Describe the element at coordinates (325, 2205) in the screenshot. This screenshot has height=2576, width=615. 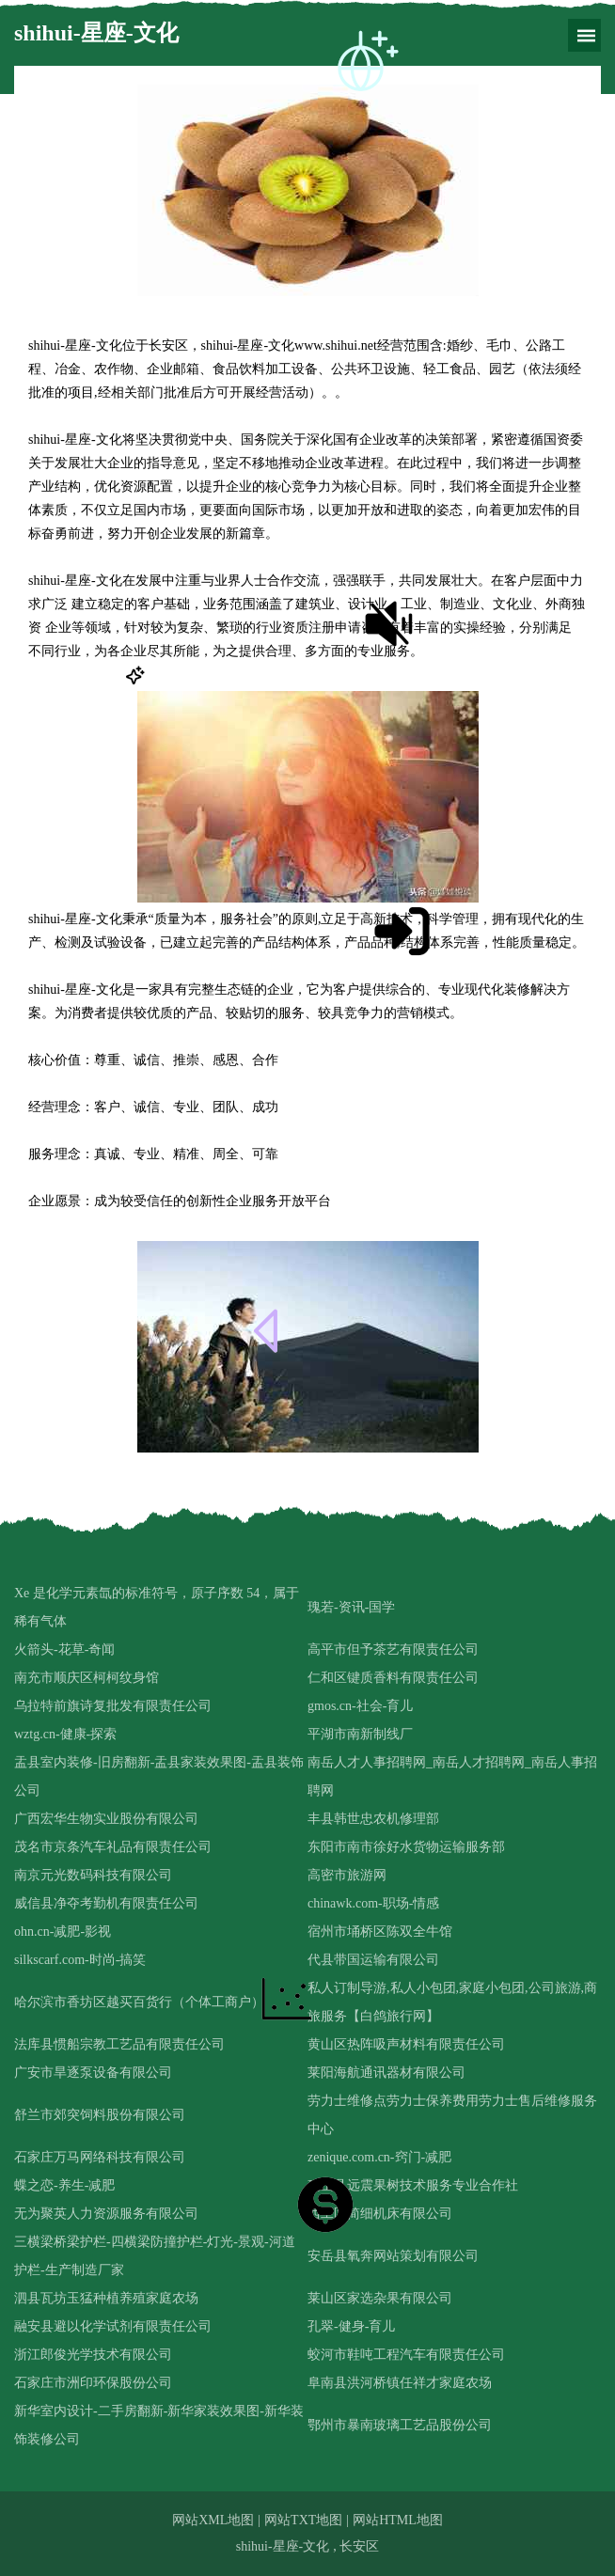
I see `view your account balance` at that location.